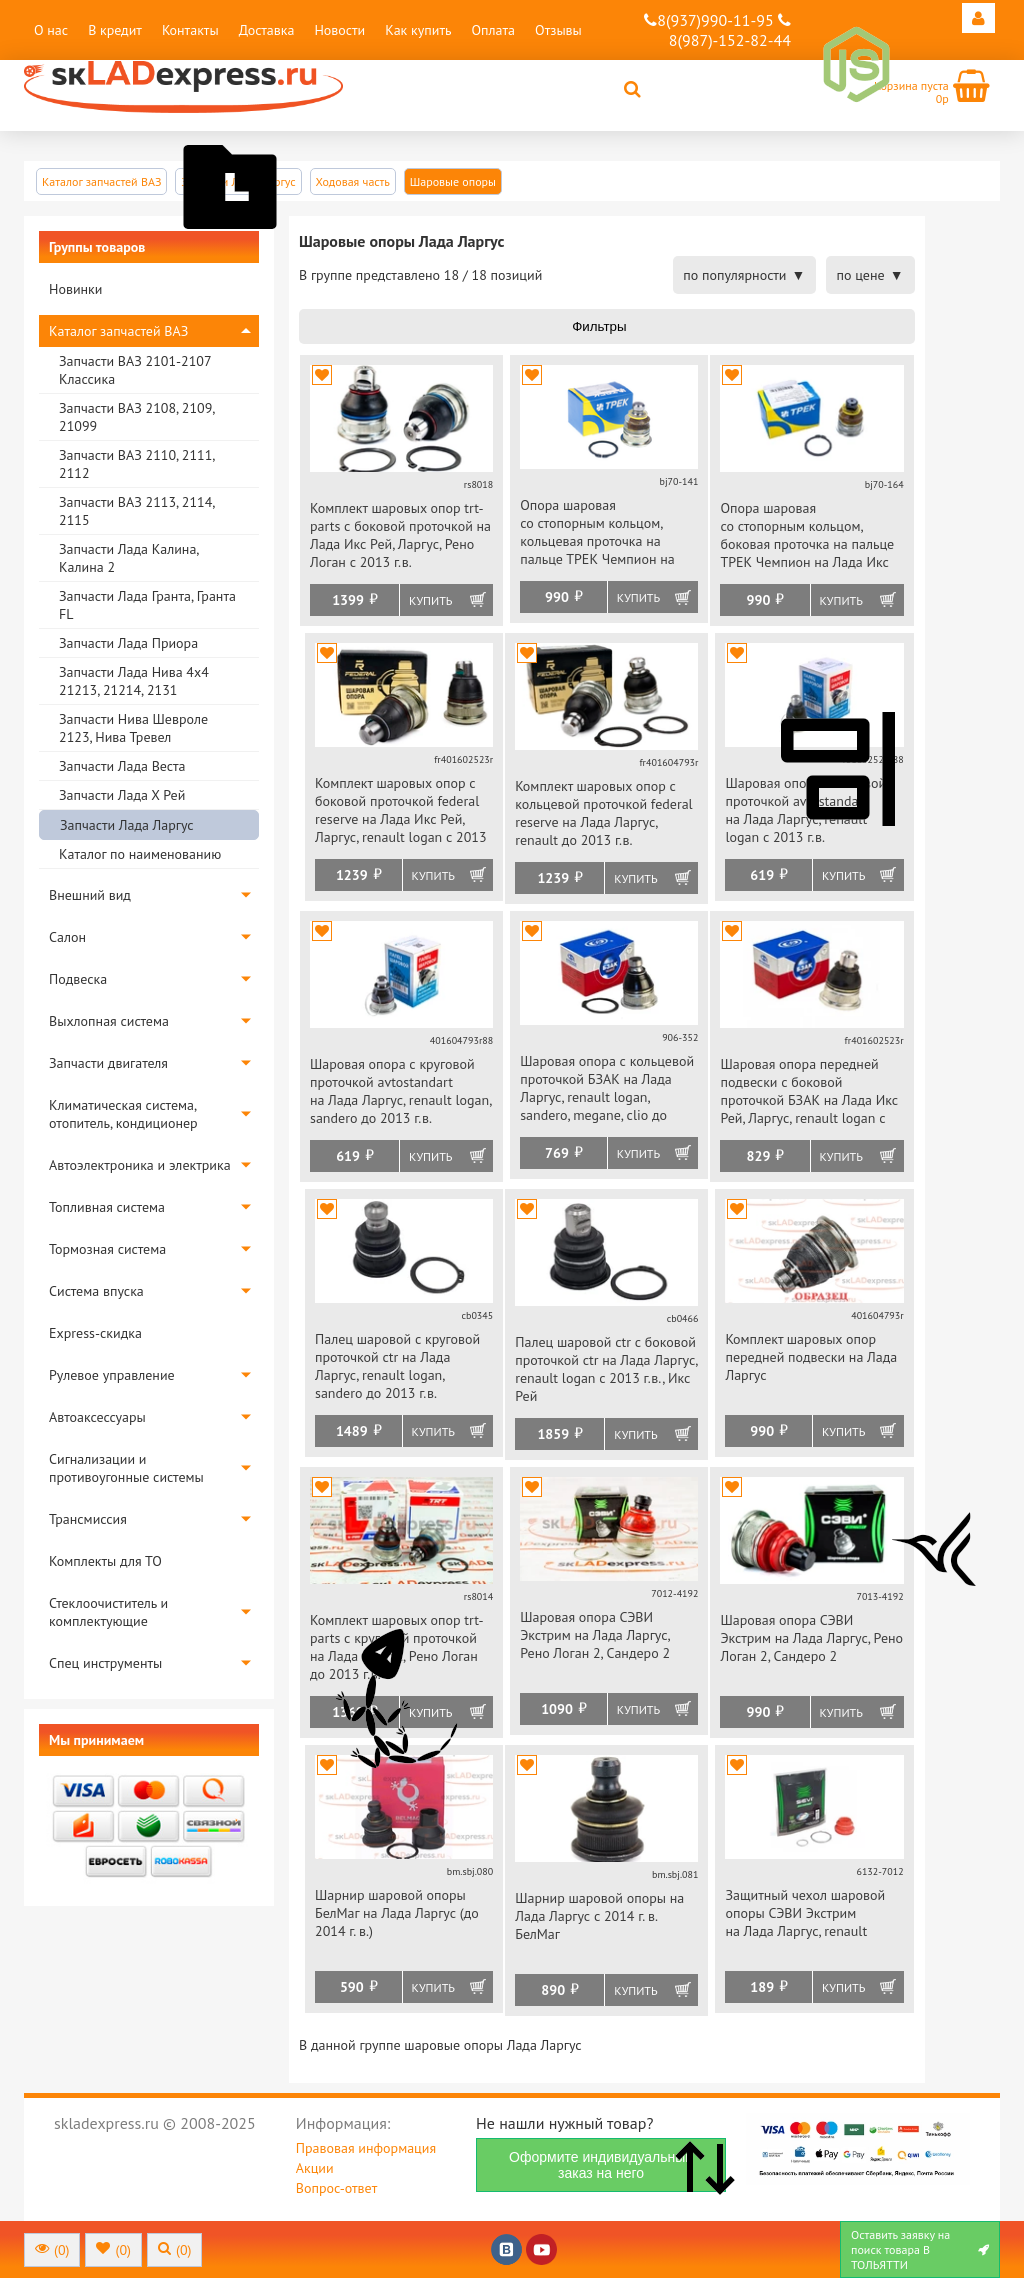  I want to click on sort items in ascending or descending order, so click(705, 2168).